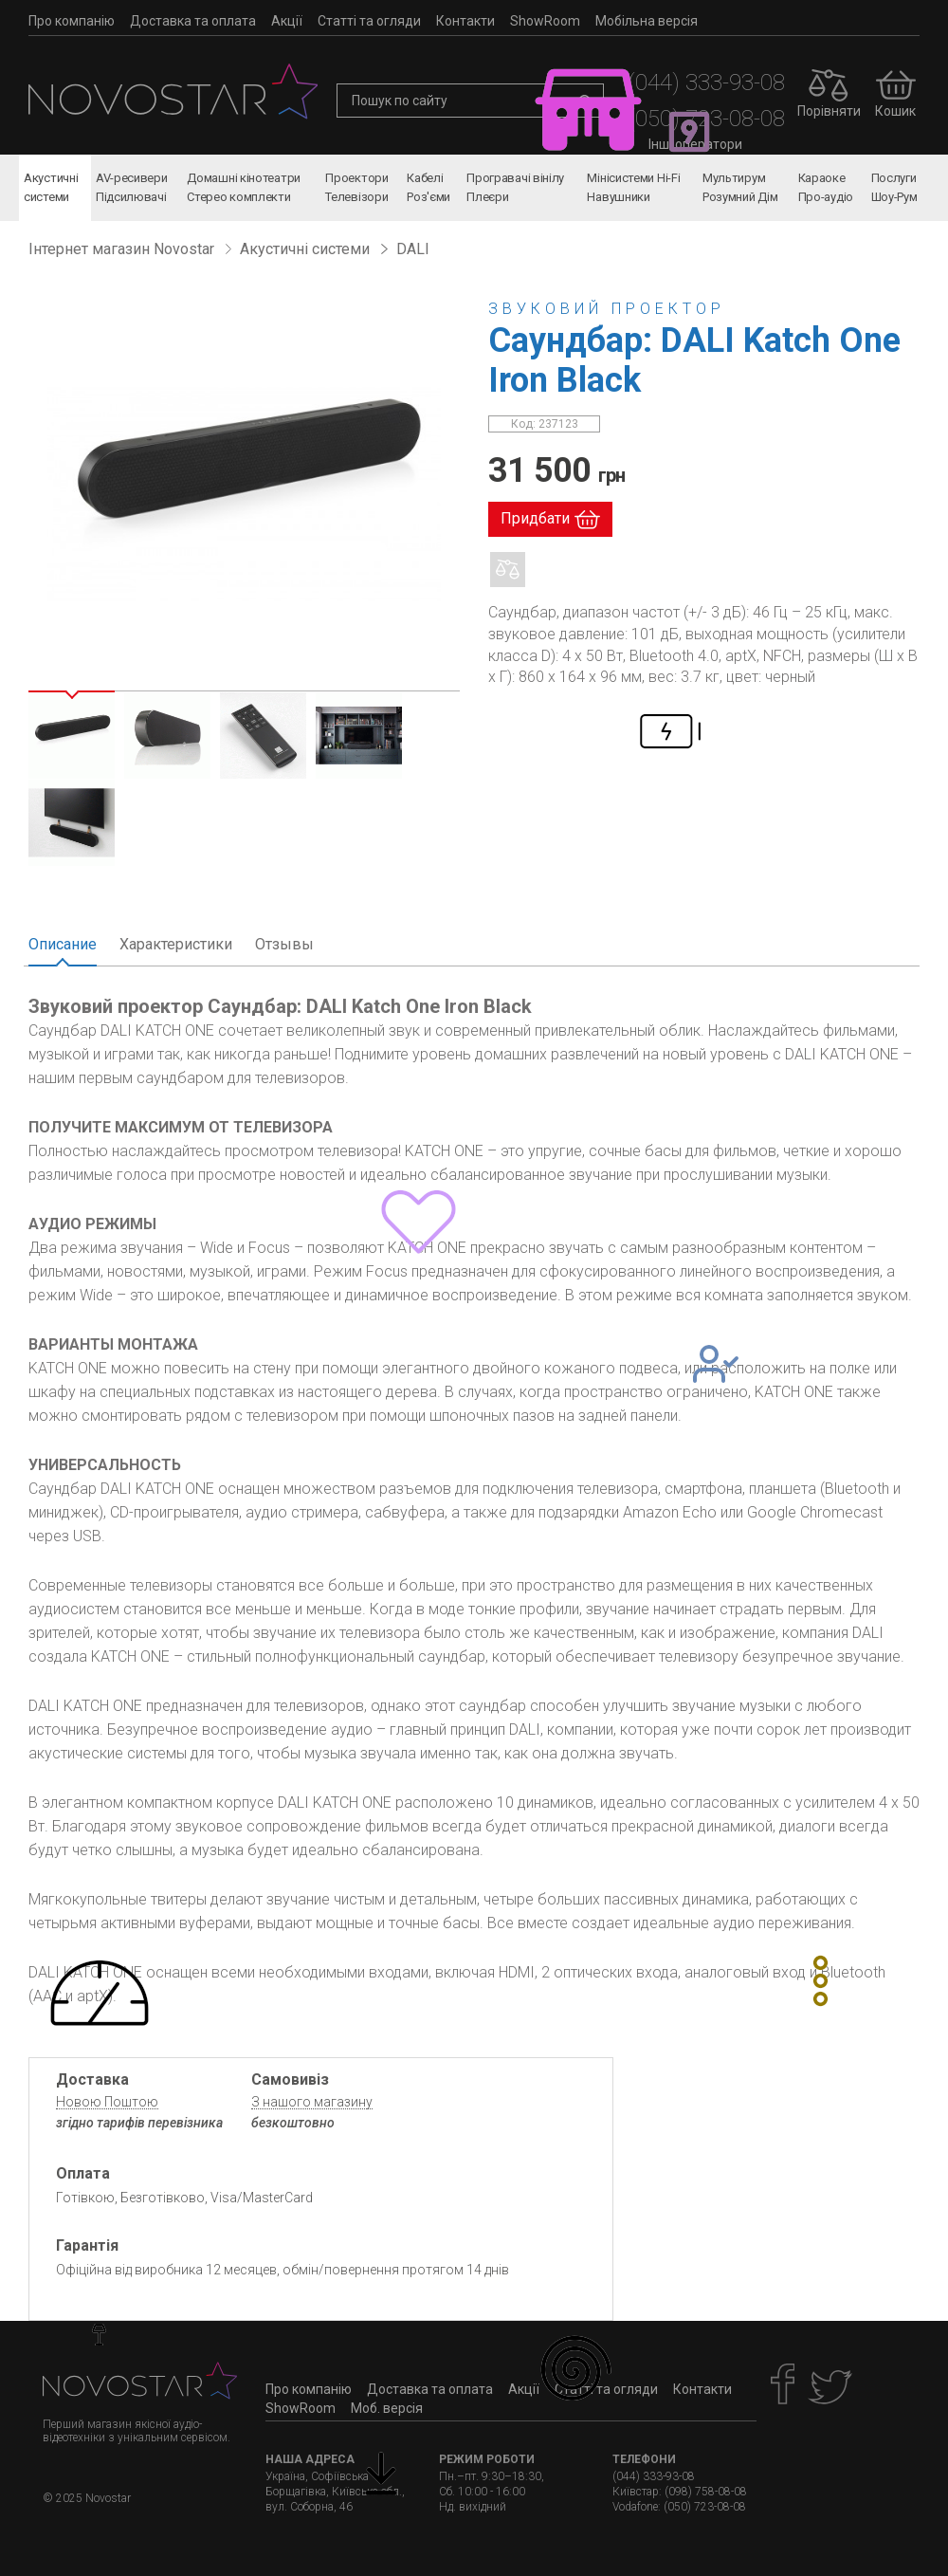  Describe the element at coordinates (418, 1219) in the screenshot. I see `add to favorites` at that location.